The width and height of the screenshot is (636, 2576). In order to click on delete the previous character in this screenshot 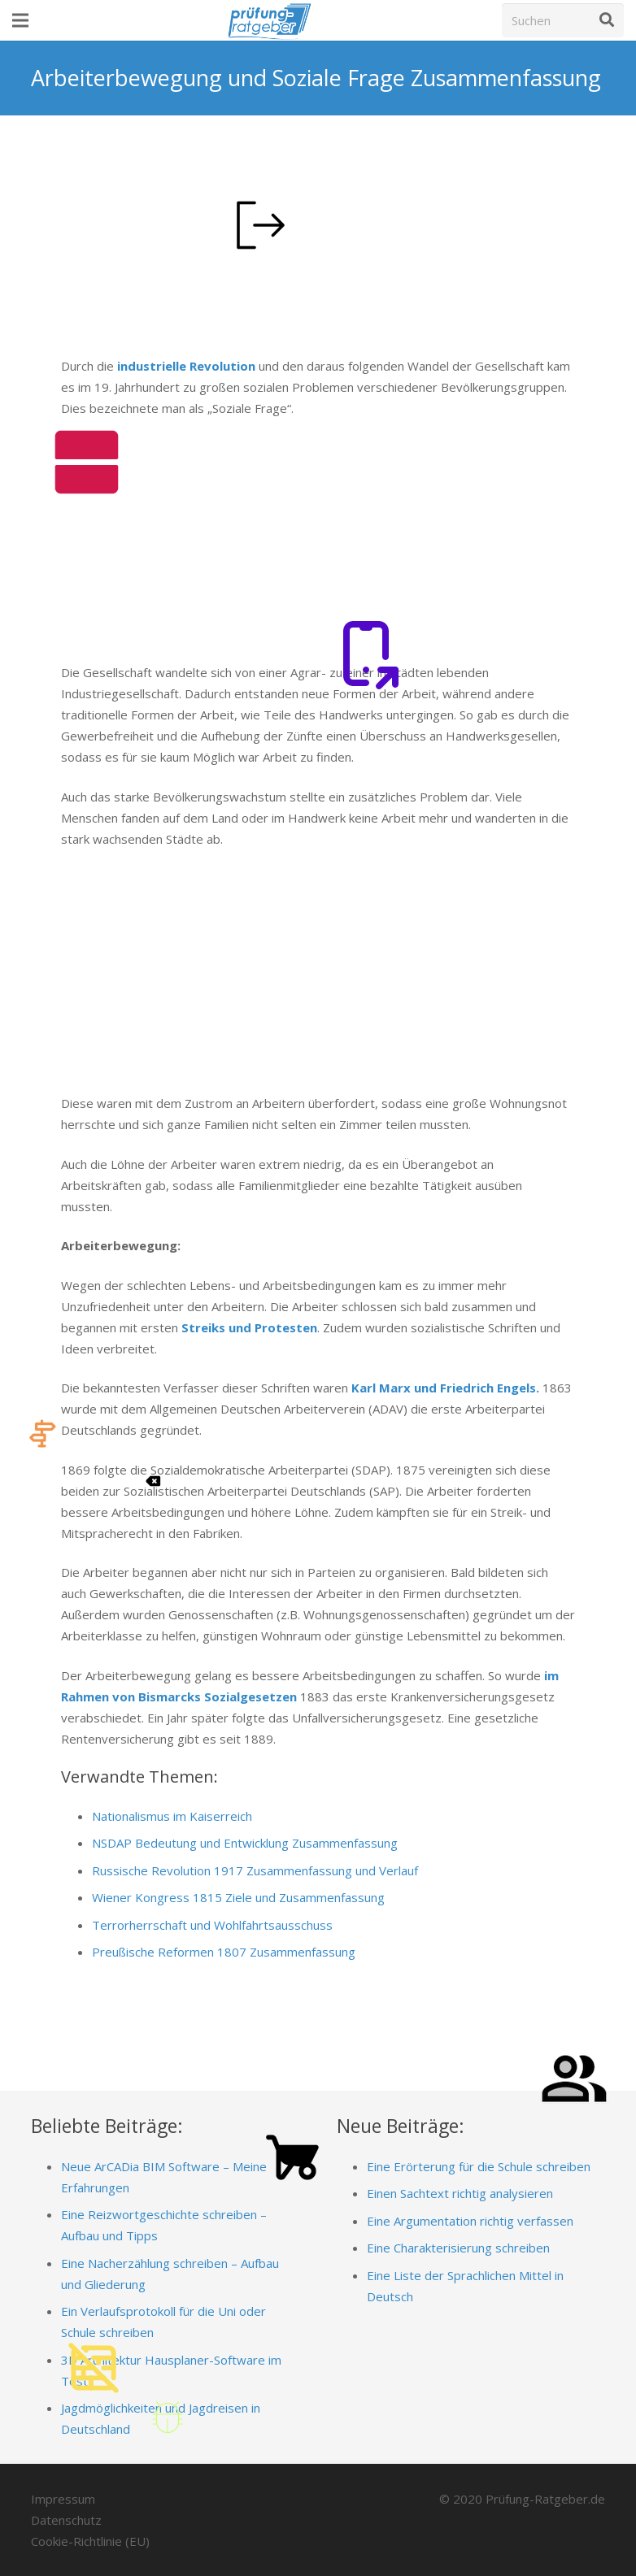, I will do `click(153, 1481)`.